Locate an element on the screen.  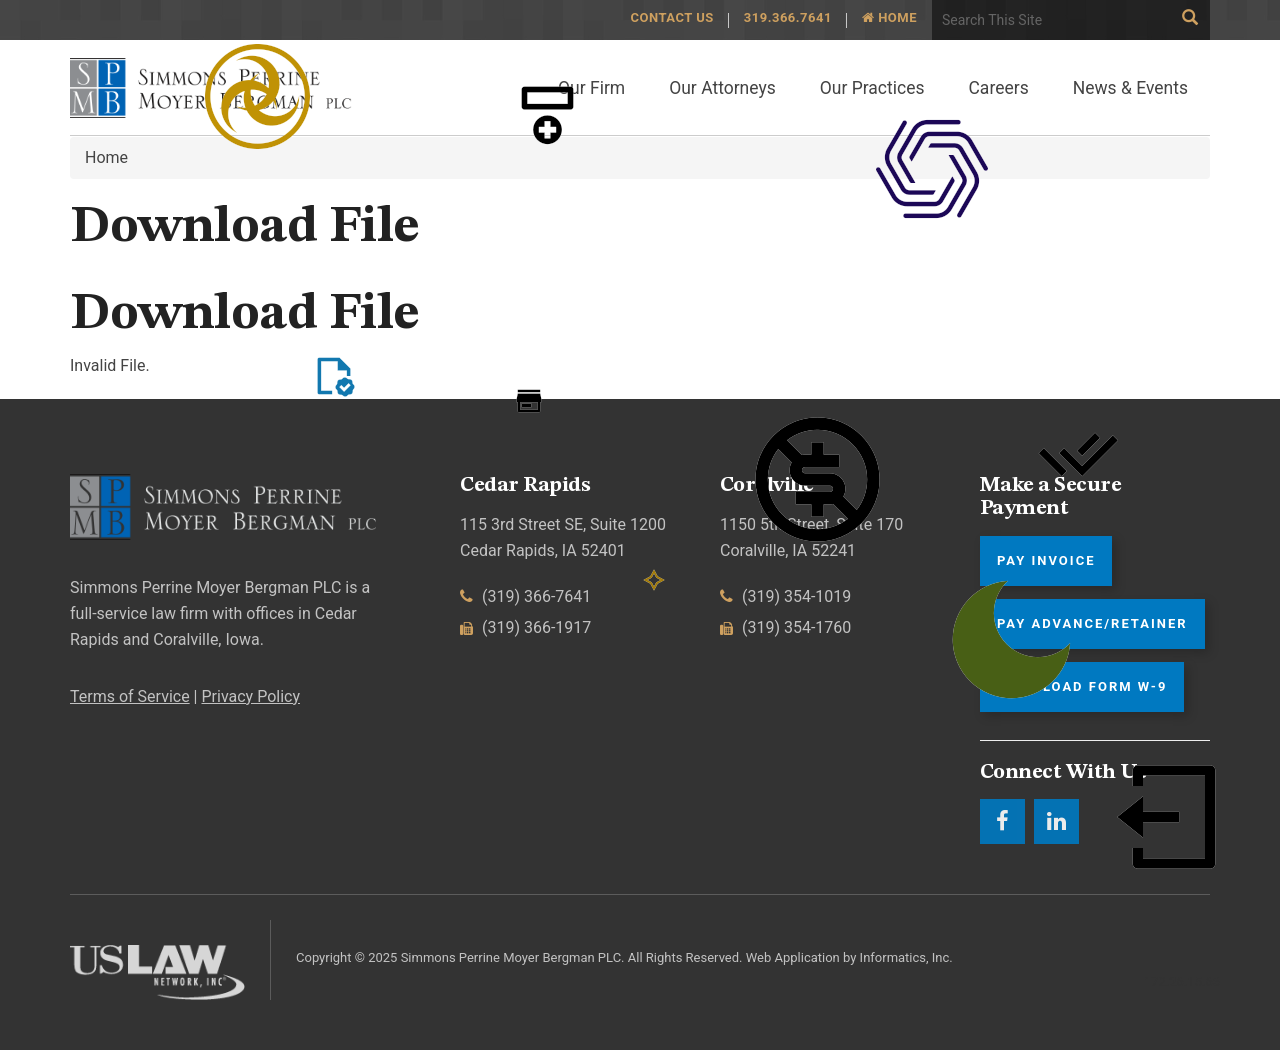
indicates clear or sunny weather conditions is located at coordinates (654, 580).